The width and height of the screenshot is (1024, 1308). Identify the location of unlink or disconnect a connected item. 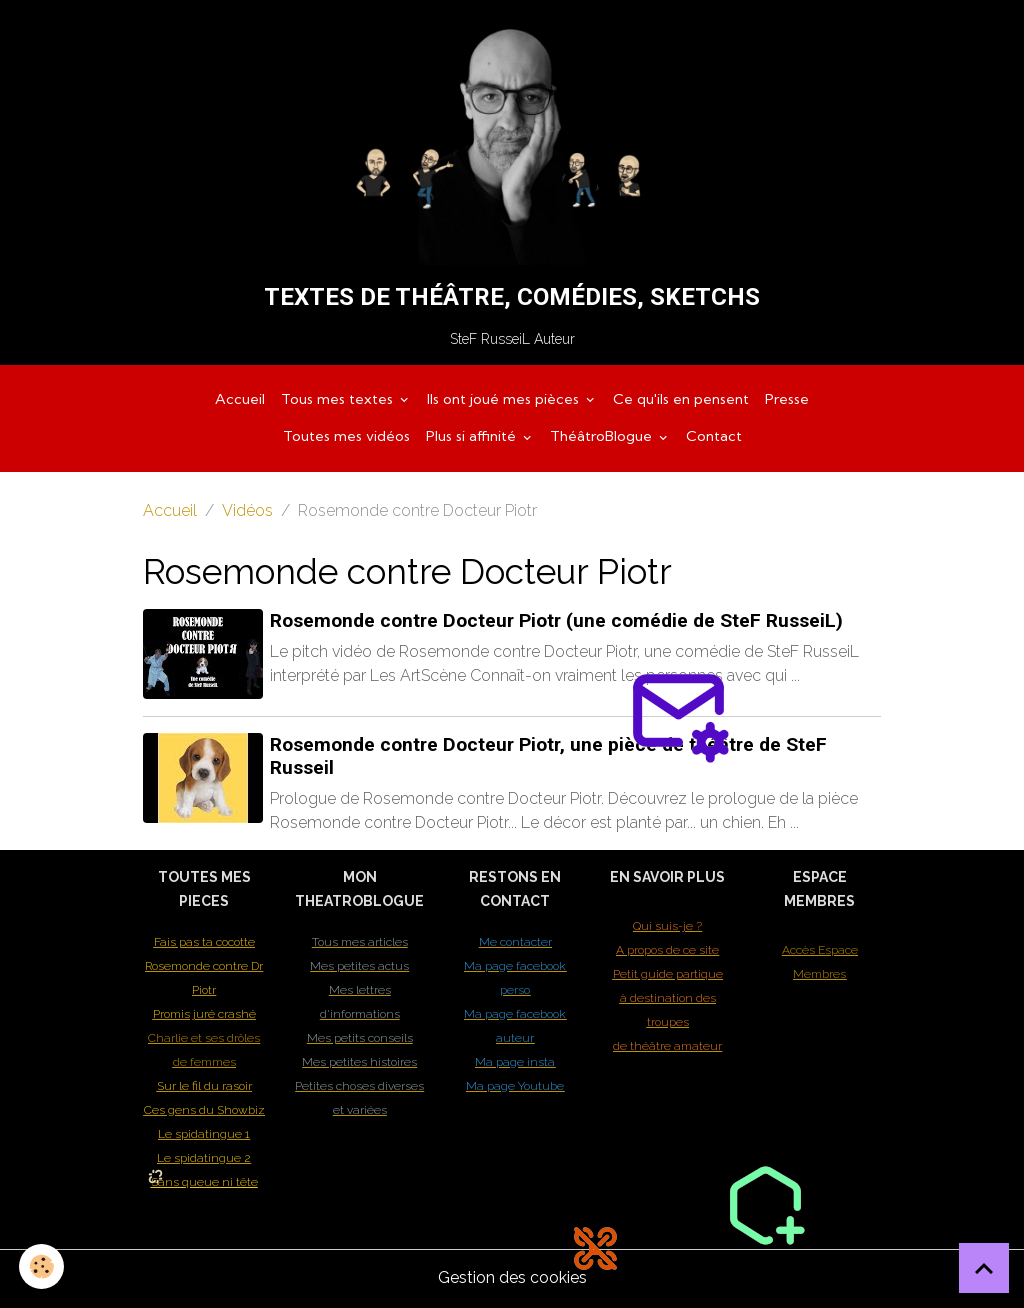
(155, 1176).